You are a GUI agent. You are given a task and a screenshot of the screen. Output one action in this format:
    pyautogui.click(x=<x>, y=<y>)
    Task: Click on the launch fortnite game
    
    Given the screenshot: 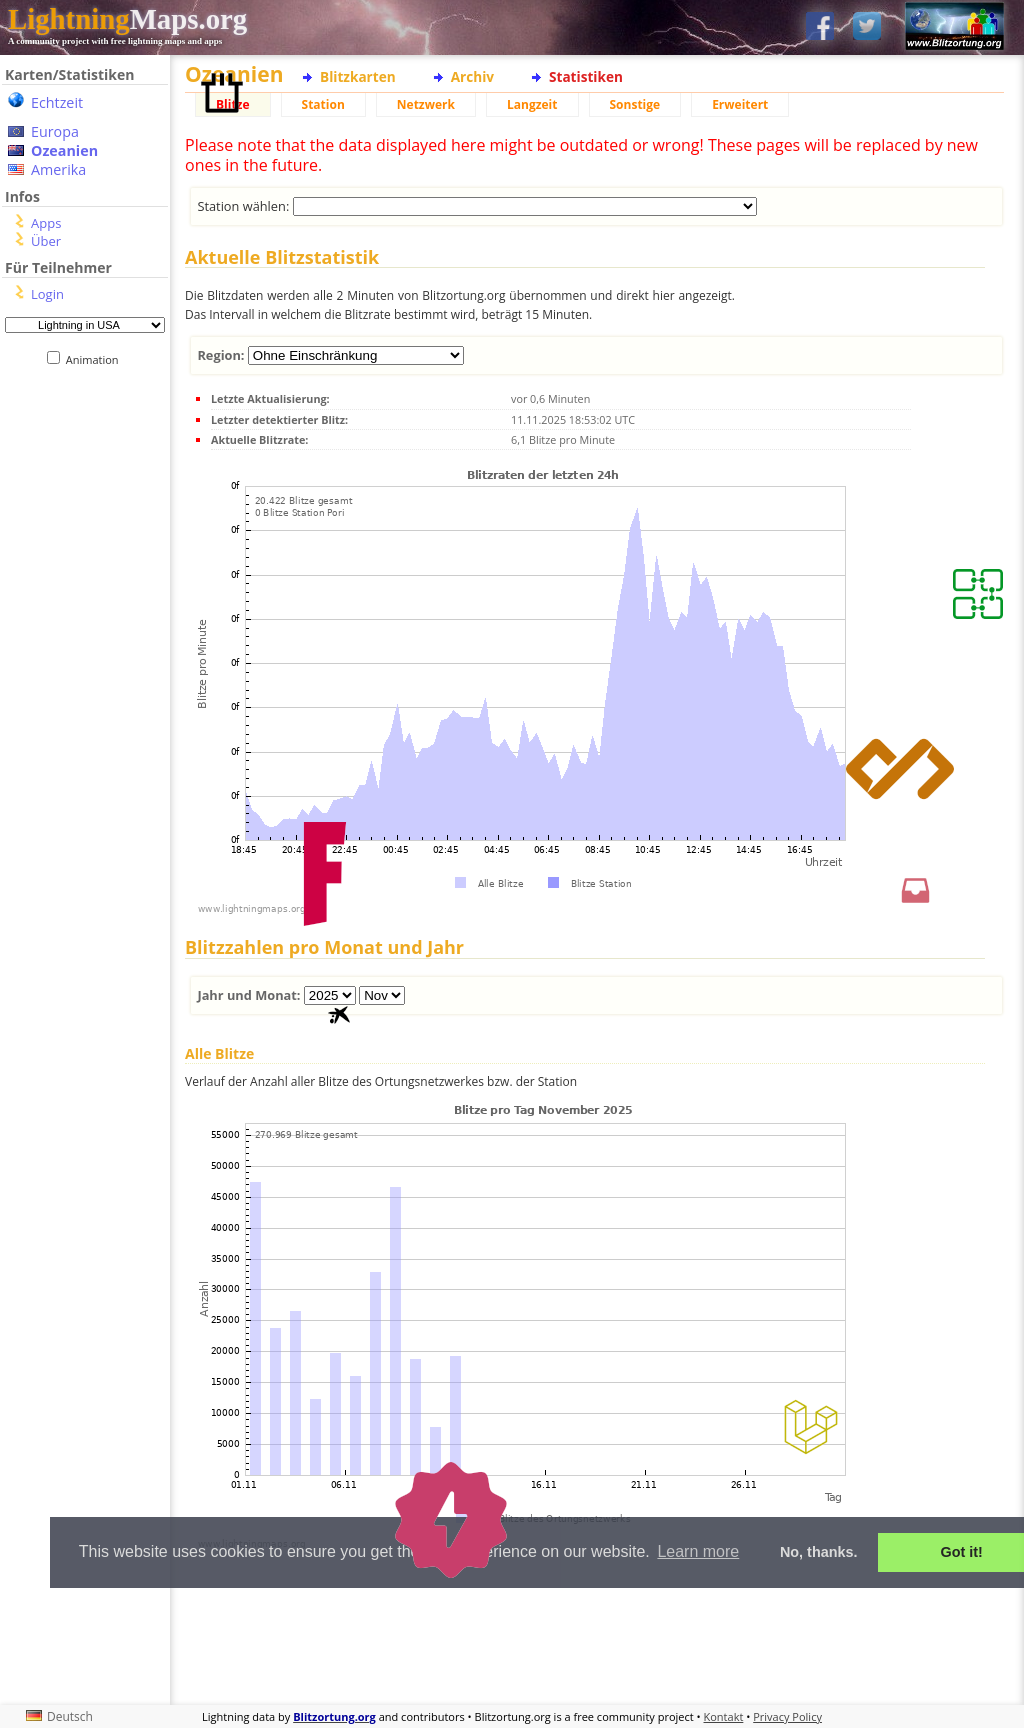 What is the action you would take?
    pyautogui.click(x=325, y=874)
    